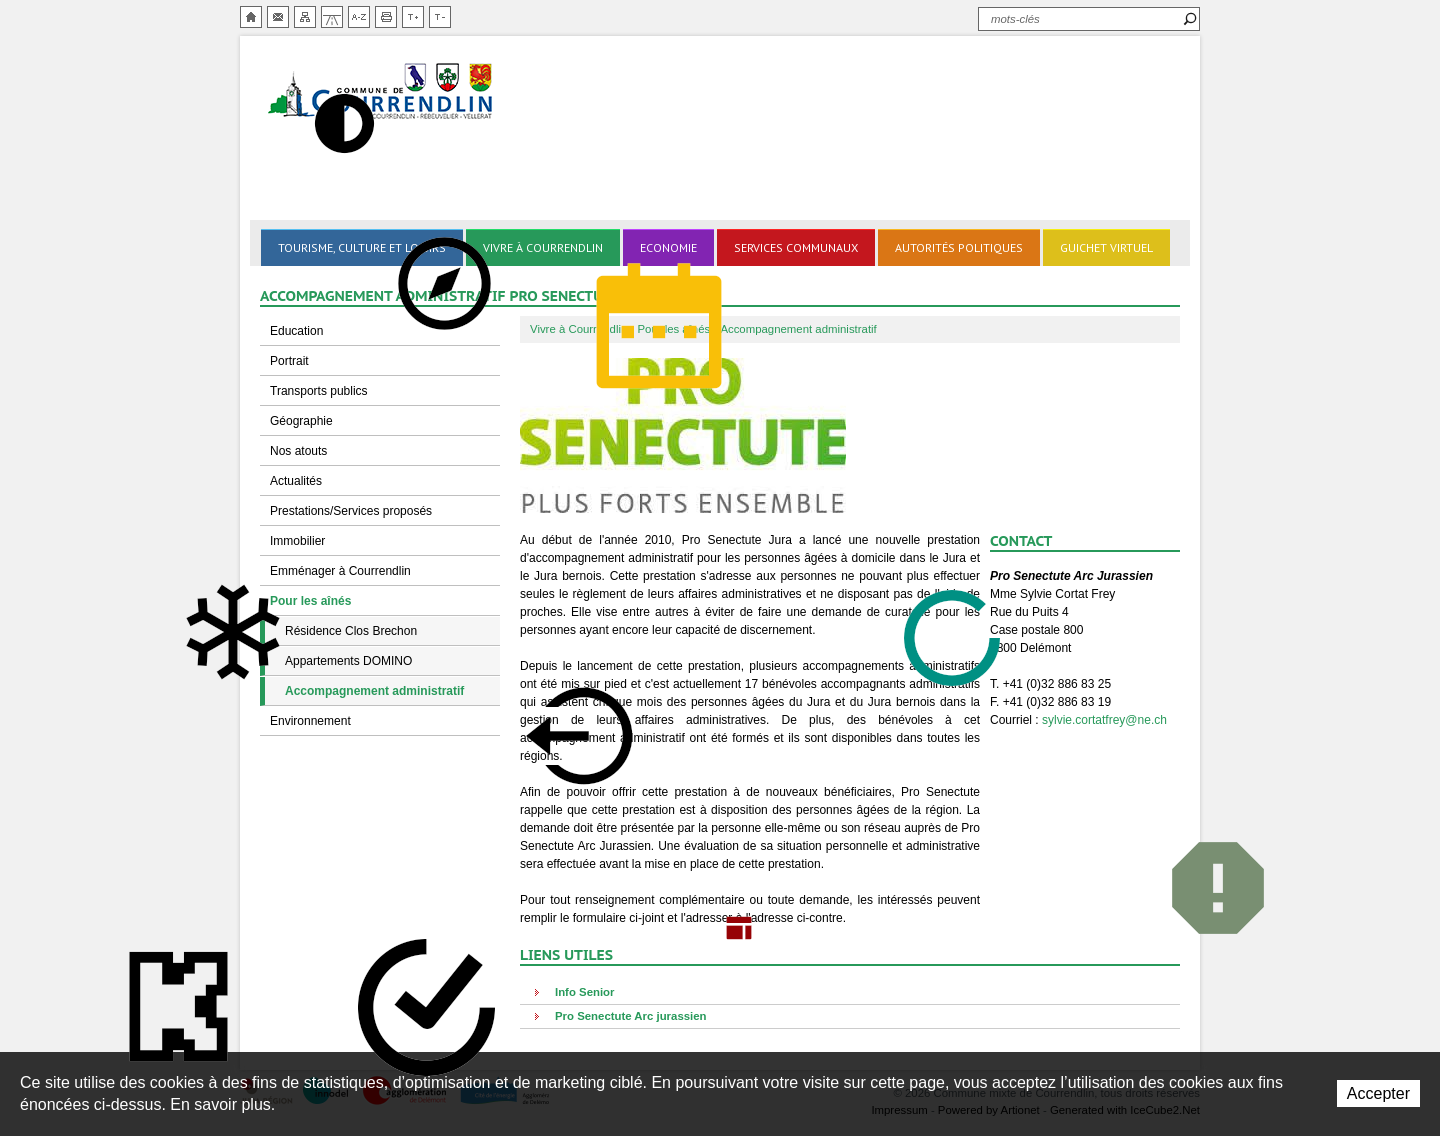 This screenshot has height=1136, width=1440. What do you see at coordinates (444, 283) in the screenshot?
I see `access navigation or direction features` at bounding box center [444, 283].